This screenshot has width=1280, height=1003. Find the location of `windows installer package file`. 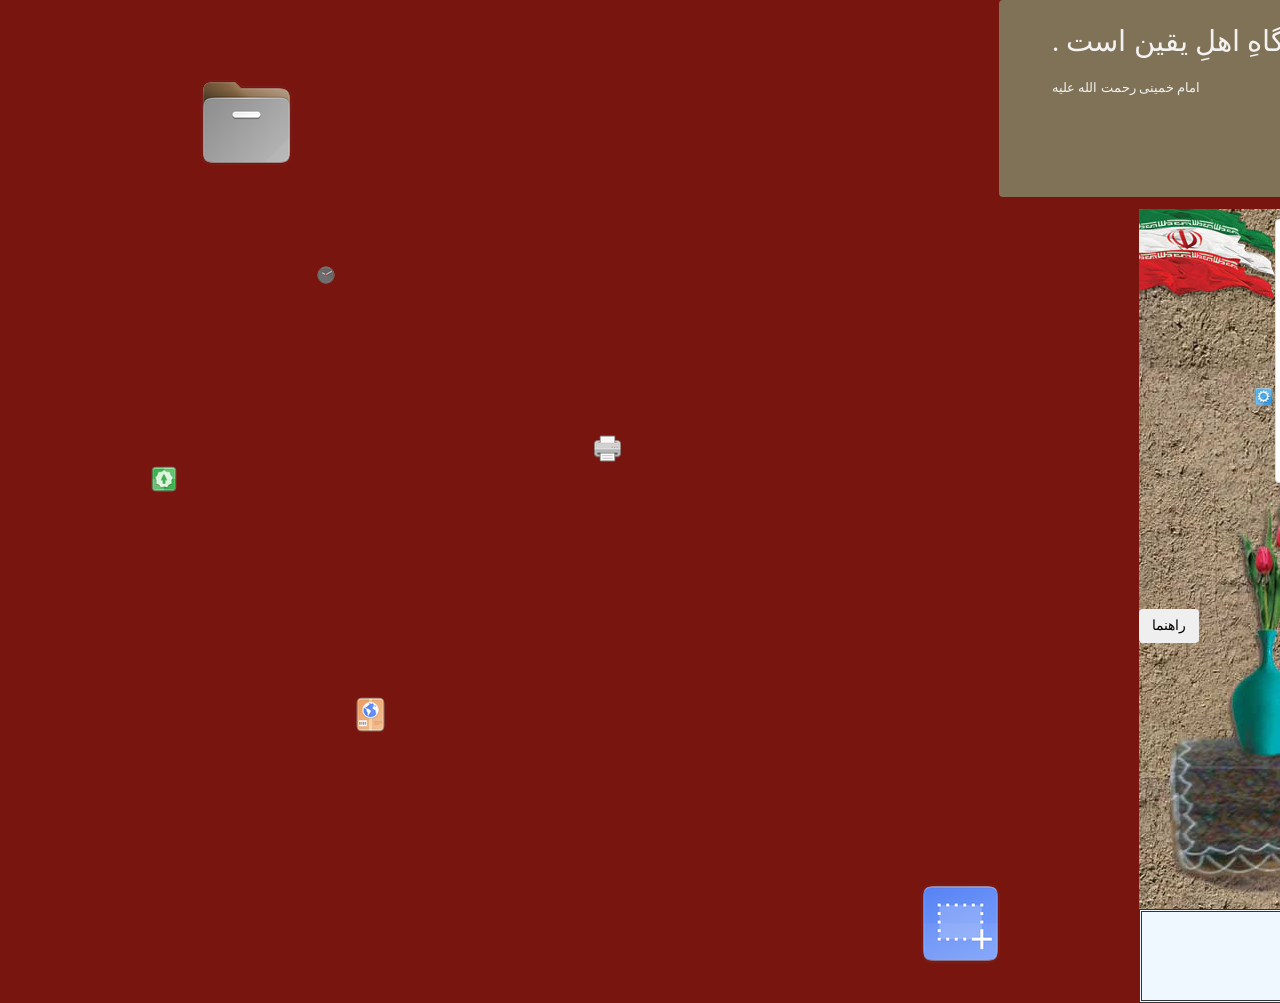

windows installer package file is located at coordinates (1263, 396).